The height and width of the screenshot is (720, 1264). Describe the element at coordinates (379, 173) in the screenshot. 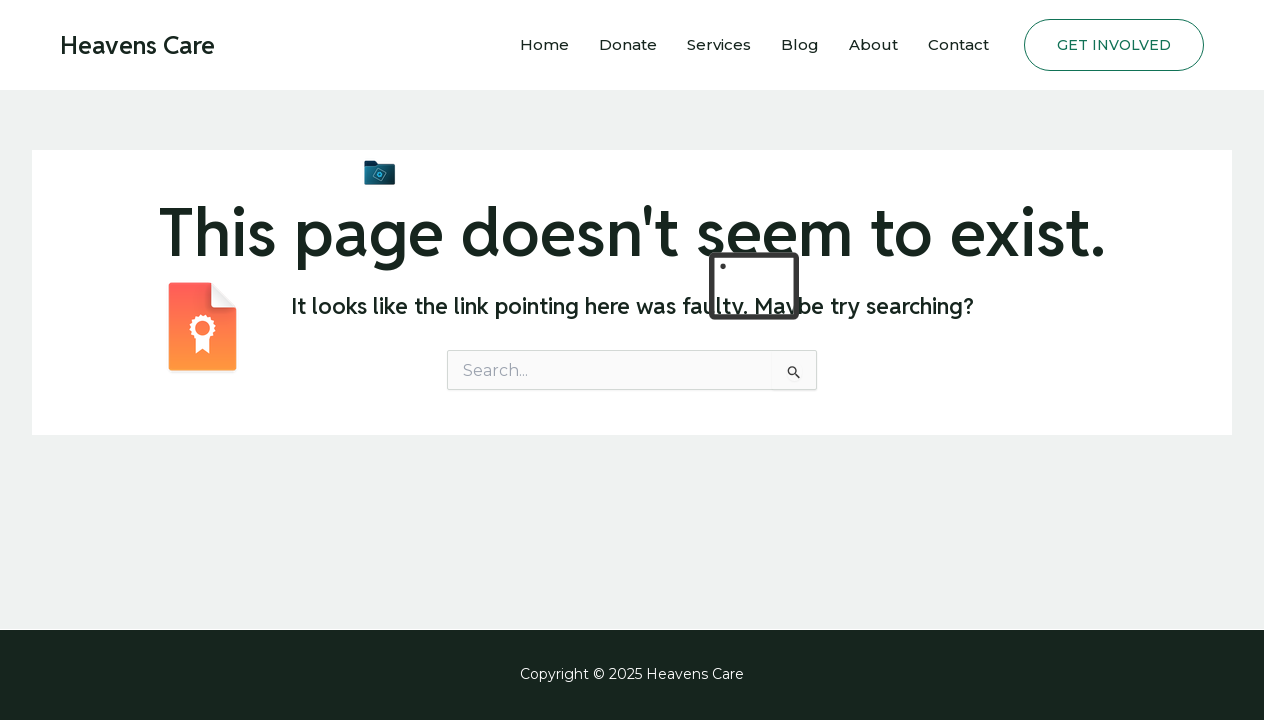

I see `open adobe photoshop elements project folder` at that location.